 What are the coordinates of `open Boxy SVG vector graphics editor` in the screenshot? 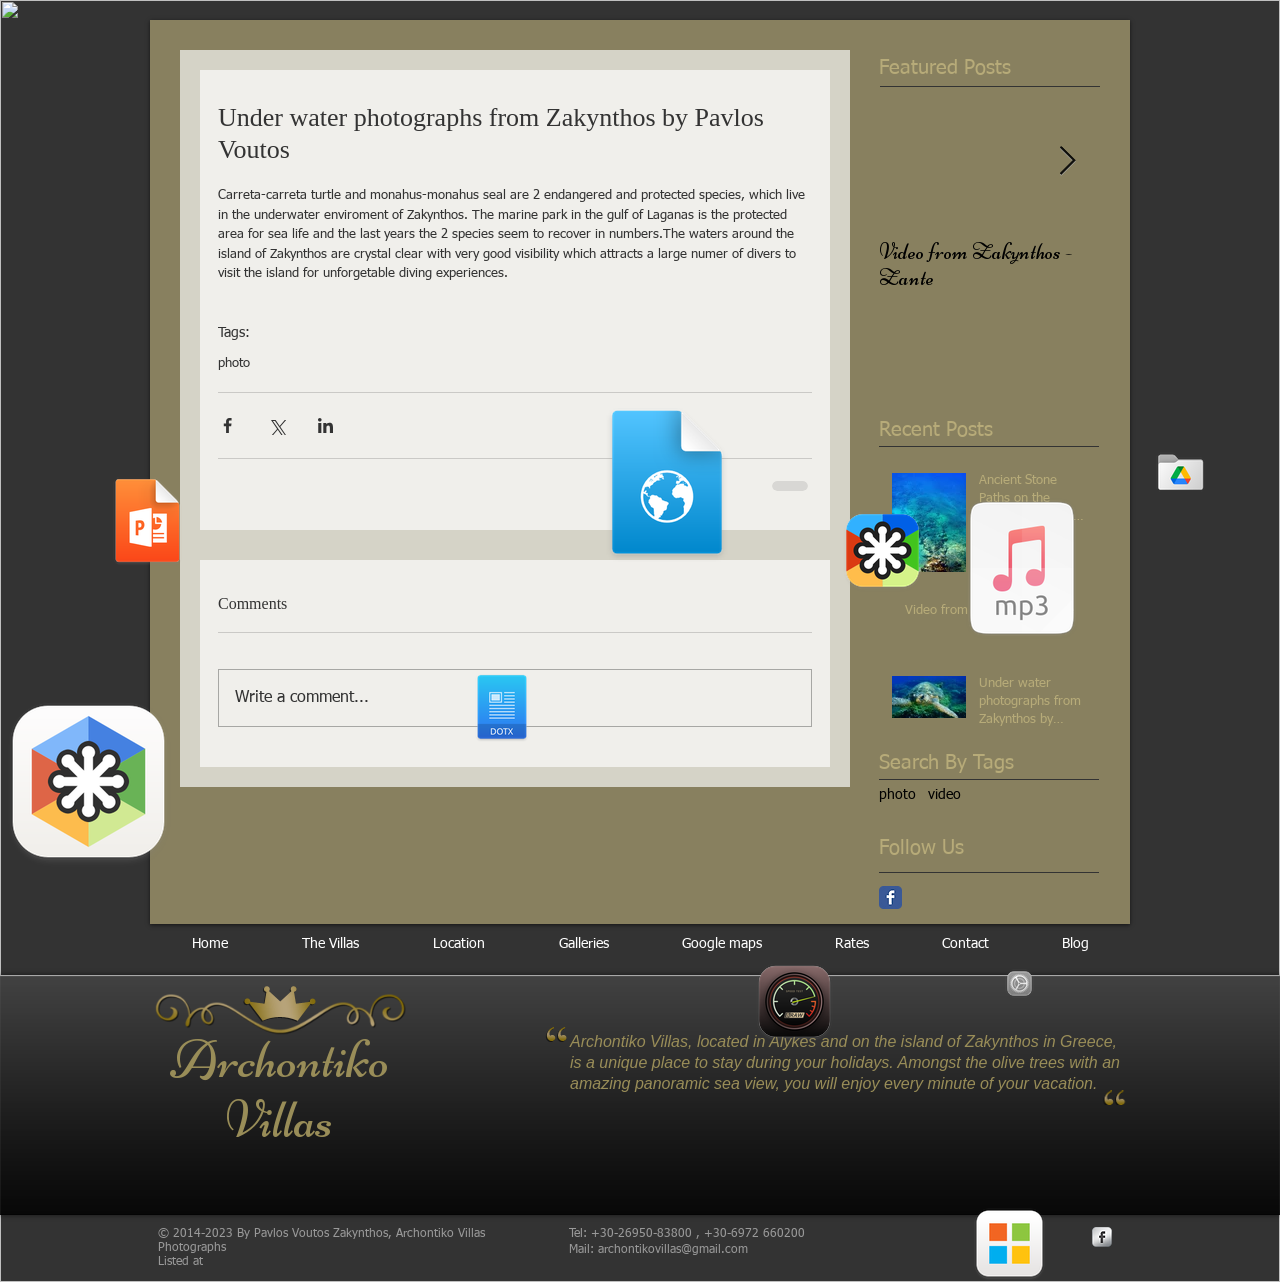 It's located at (882, 550).